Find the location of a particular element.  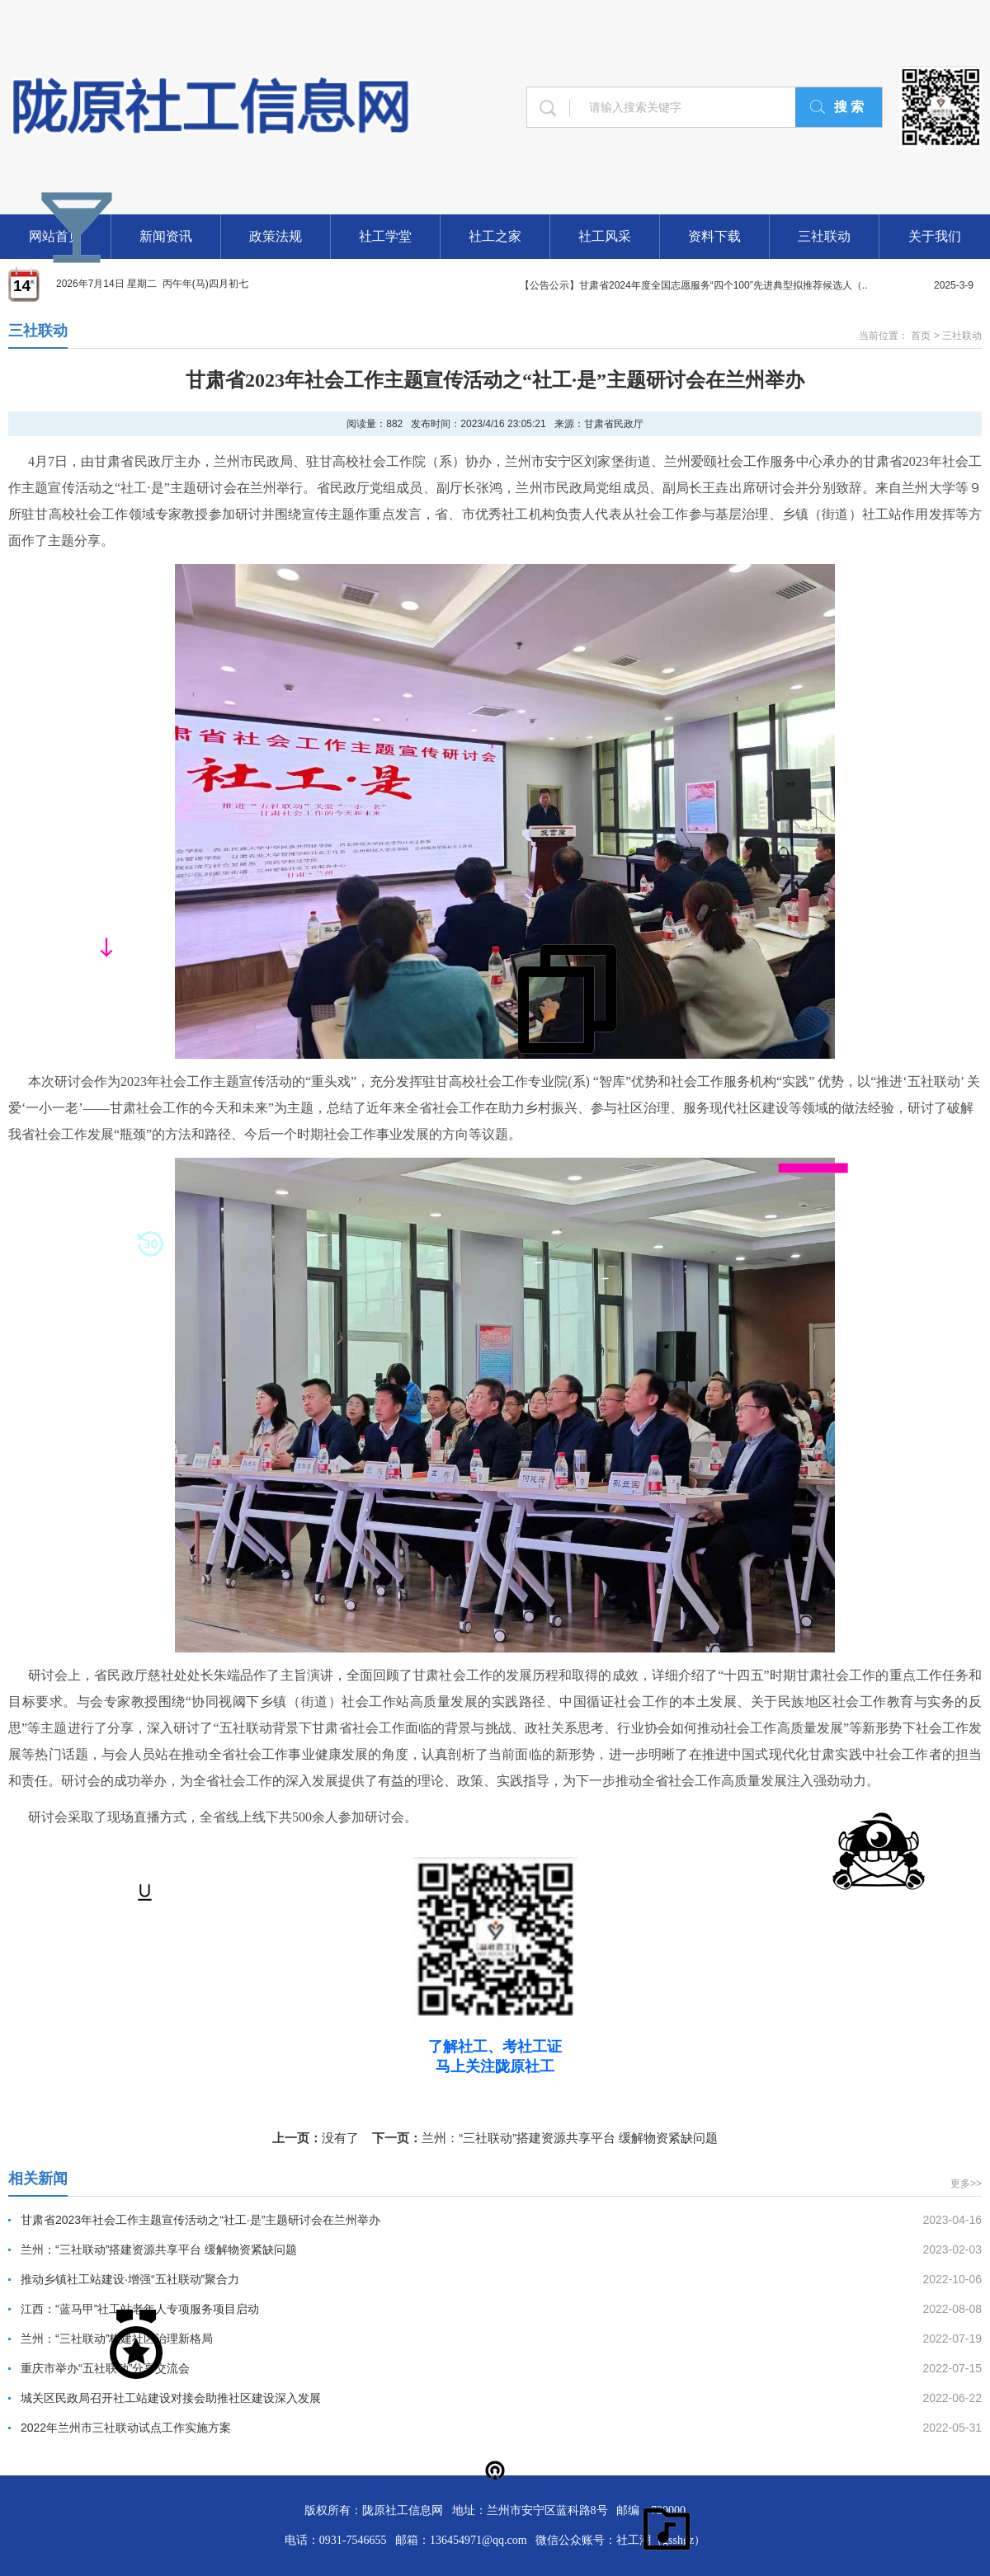

copy file to clipboard is located at coordinates (567, 999).